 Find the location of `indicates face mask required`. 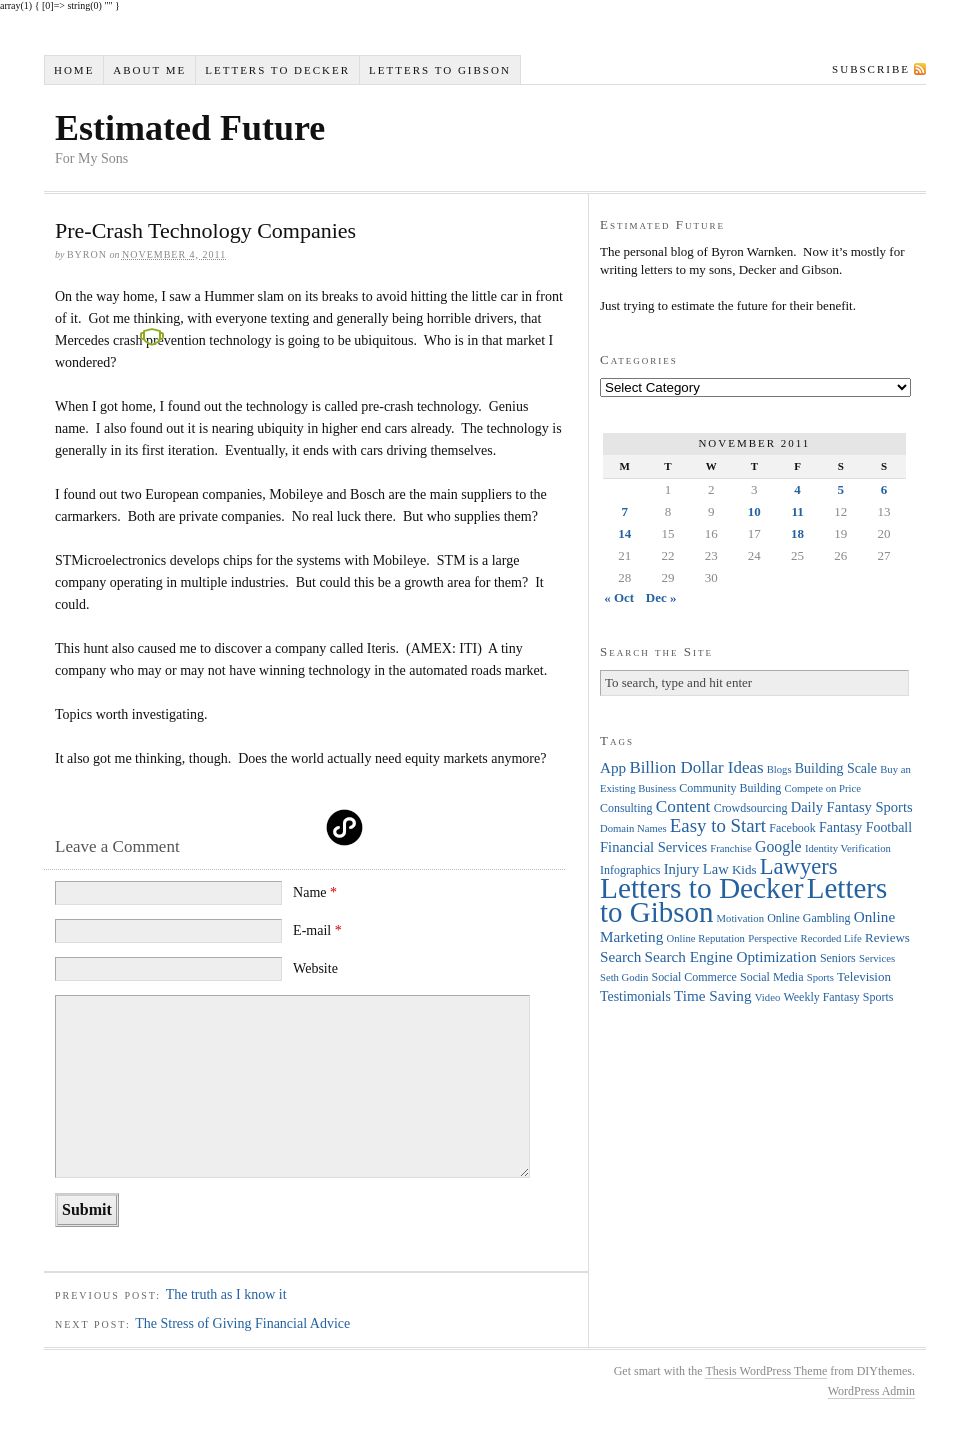

indicates face mask required is located at coordinates (152, 337).